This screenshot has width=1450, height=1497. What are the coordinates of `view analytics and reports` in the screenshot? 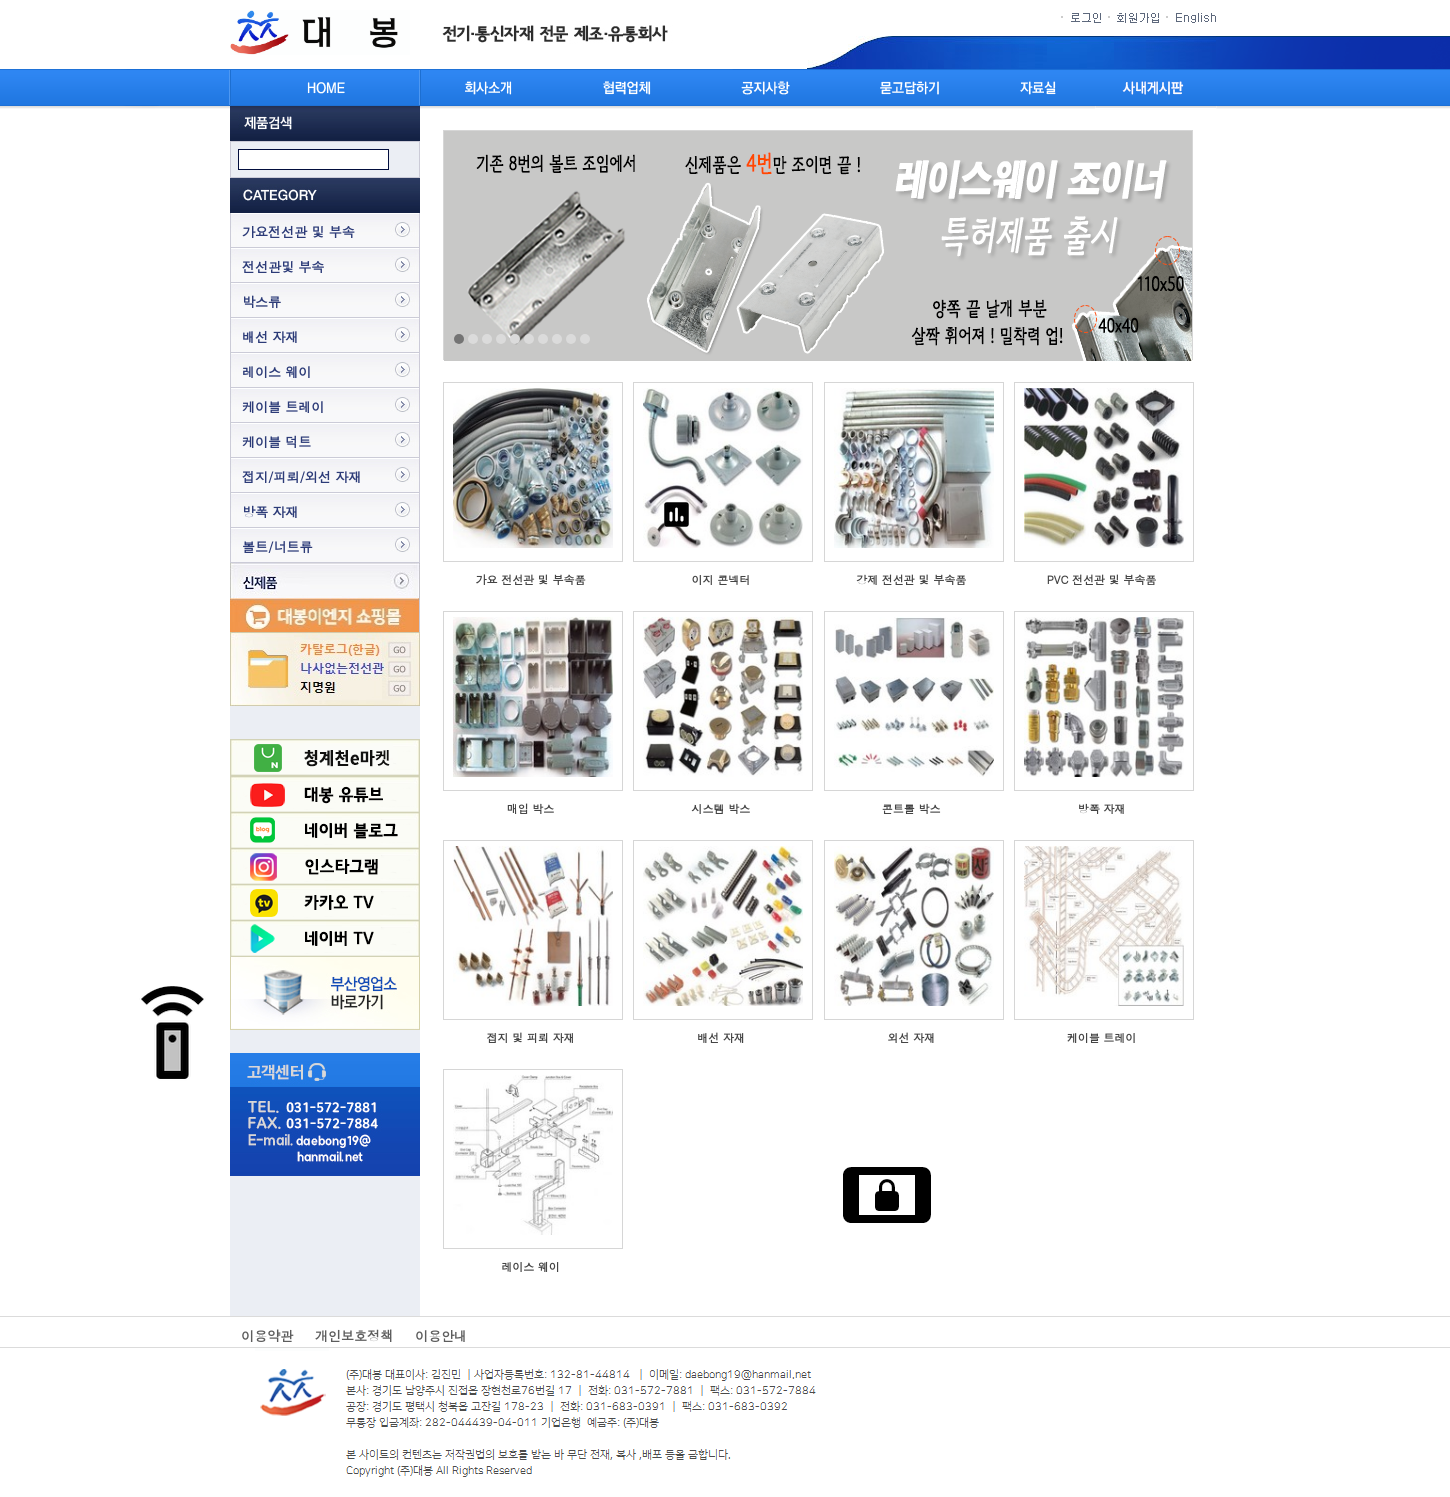 It's located at (676, 514).